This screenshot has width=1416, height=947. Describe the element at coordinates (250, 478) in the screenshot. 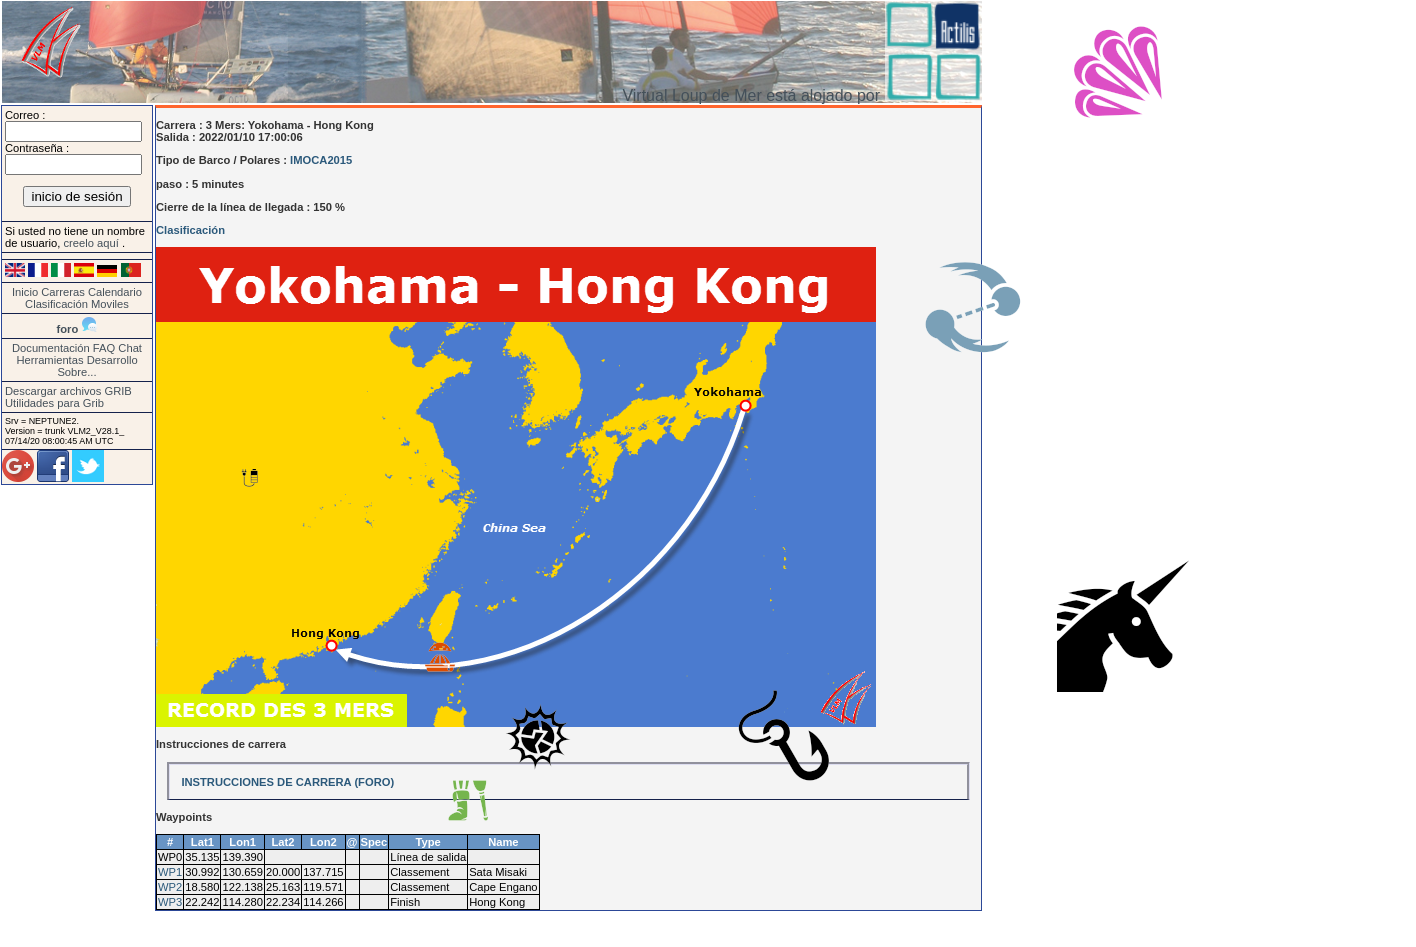

I see `device is currently charging` at that location.